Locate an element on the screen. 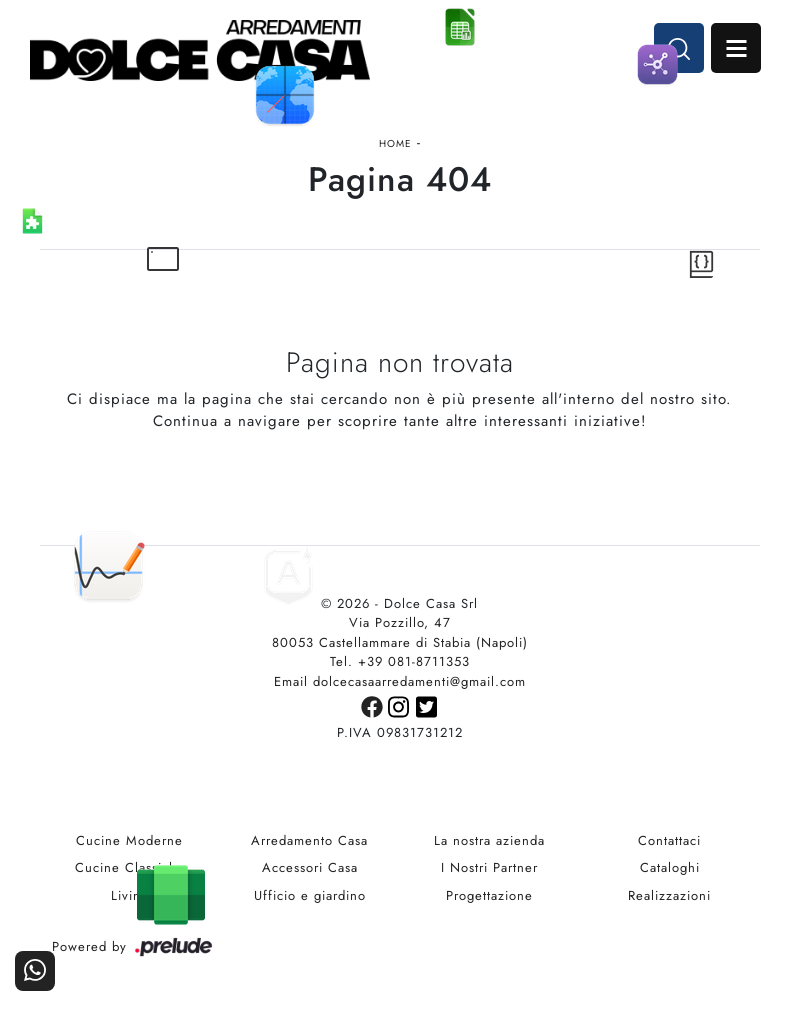  indicates tablet device connected is located at coordinates (163, 259).